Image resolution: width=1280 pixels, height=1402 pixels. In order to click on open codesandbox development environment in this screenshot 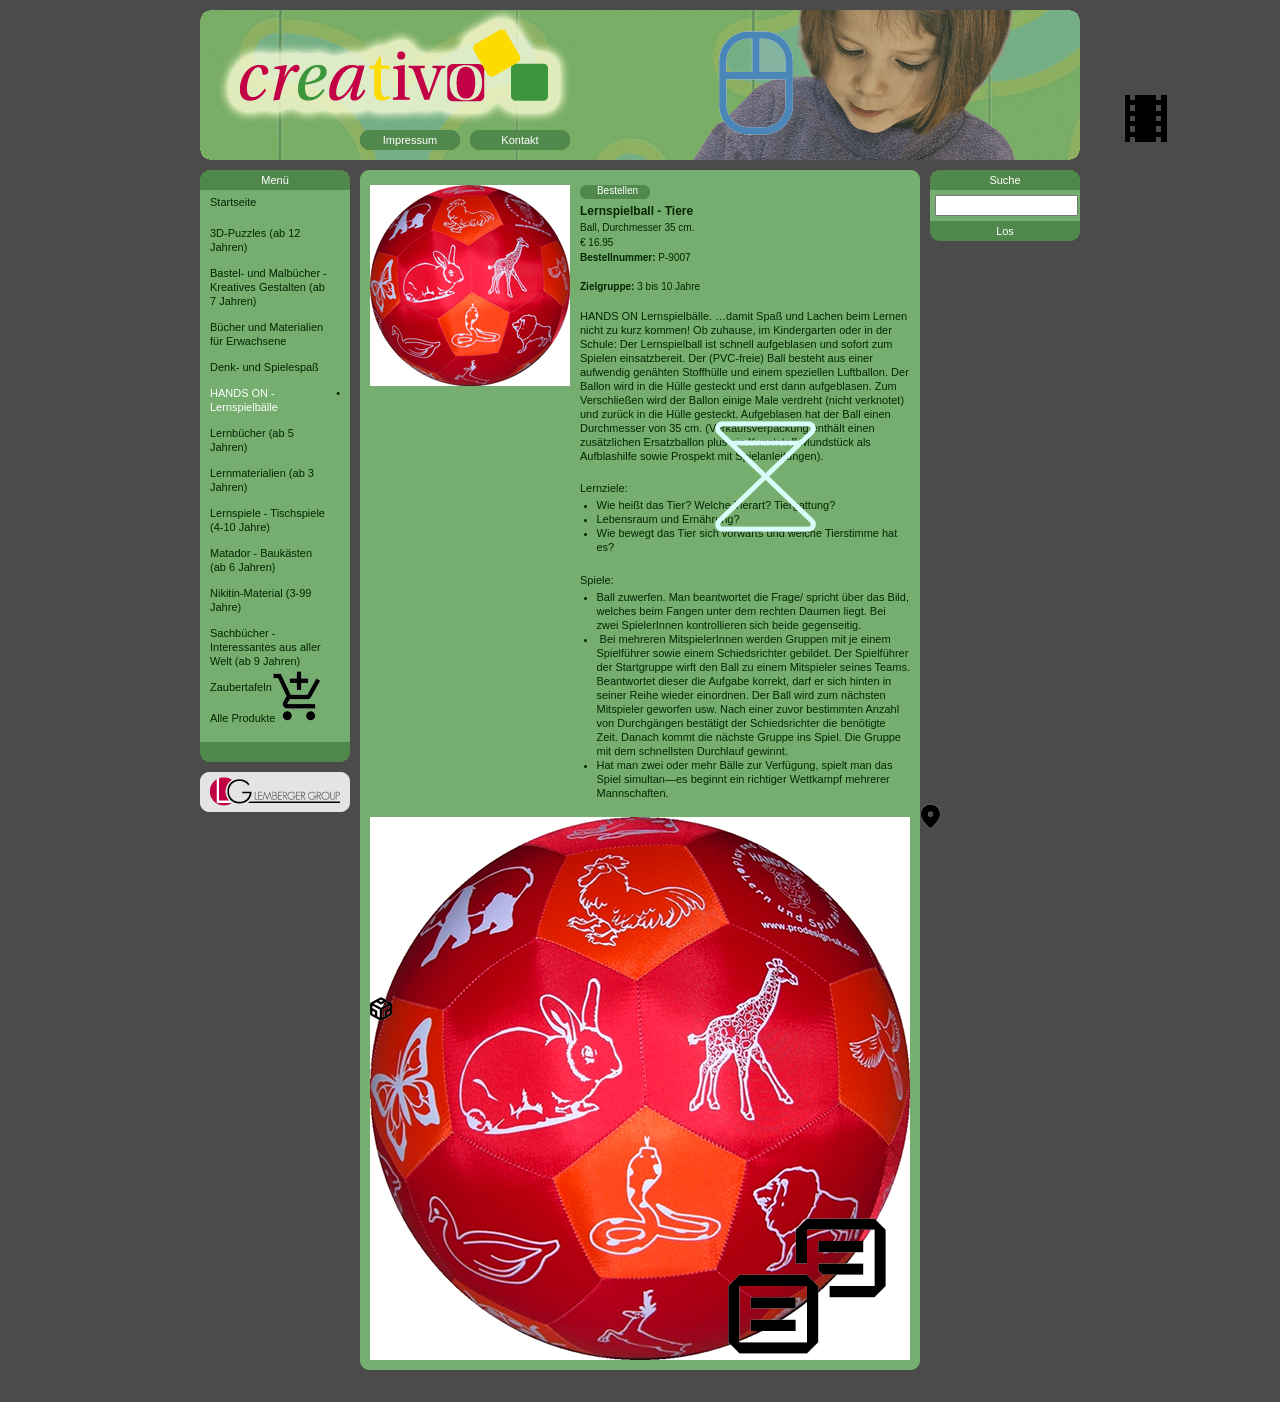, I will do `click(381, 1009)`.